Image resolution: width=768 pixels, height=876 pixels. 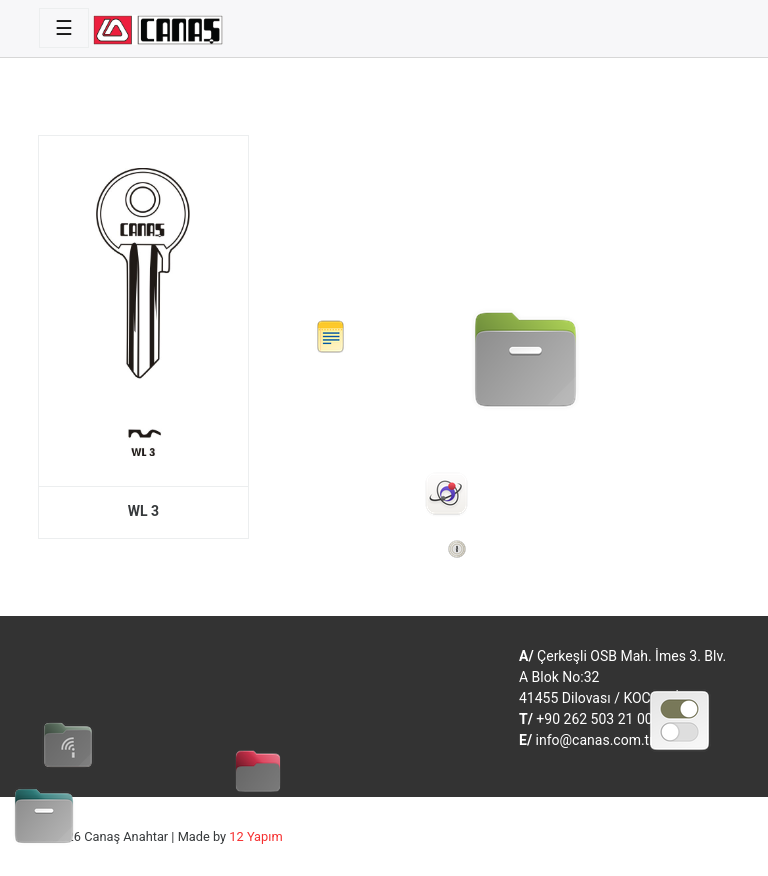 What do you see at coordinates (44, 816) in the screenshot?
I see `open the file manager application` at bounding box center [44, 816].